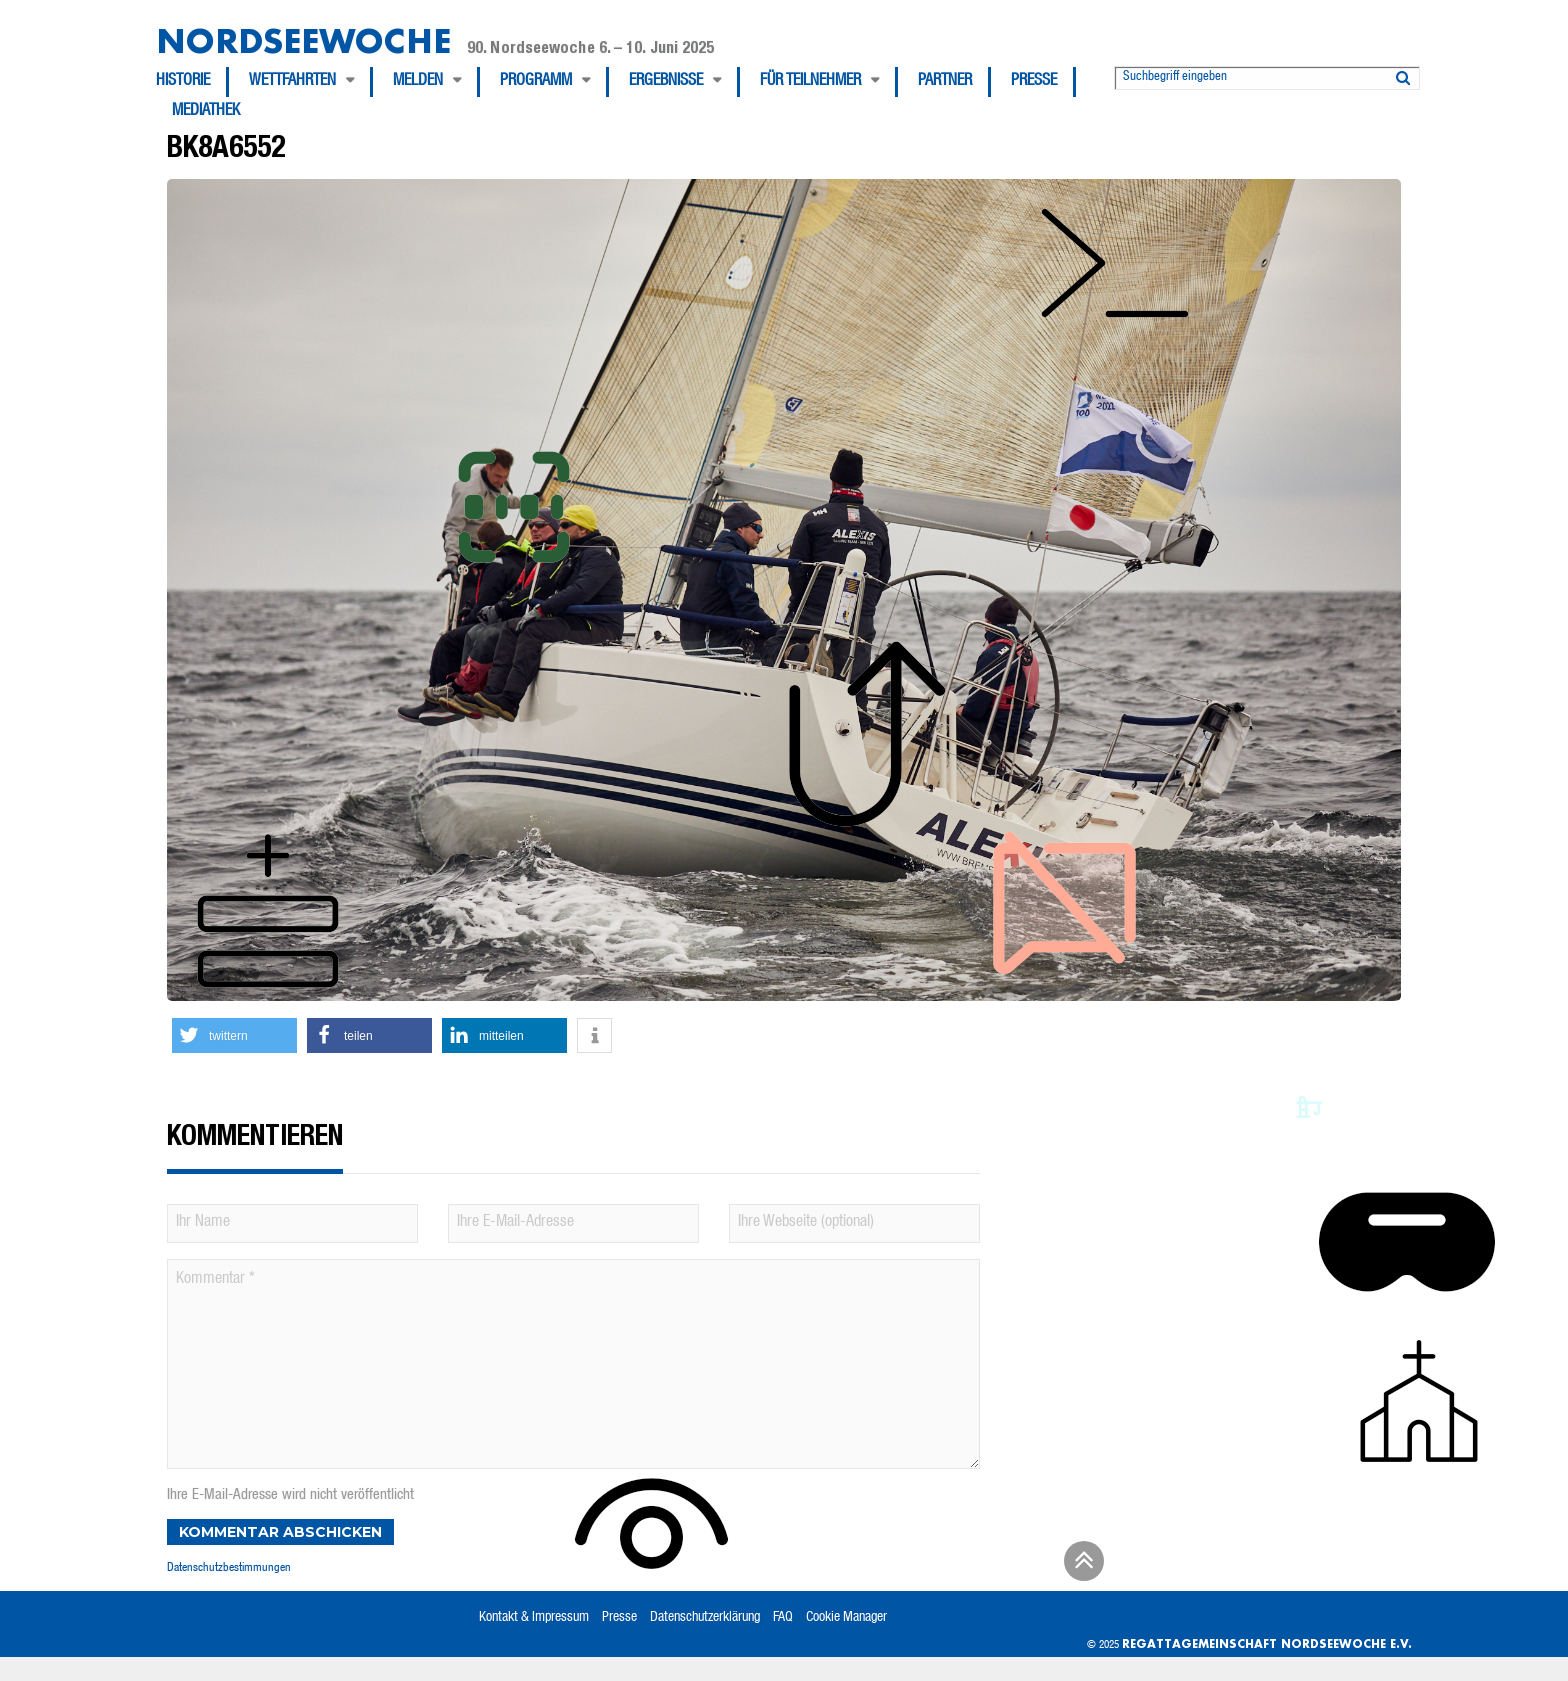  I want to click on toggle visibility of a file or element, so click(651, 1529).